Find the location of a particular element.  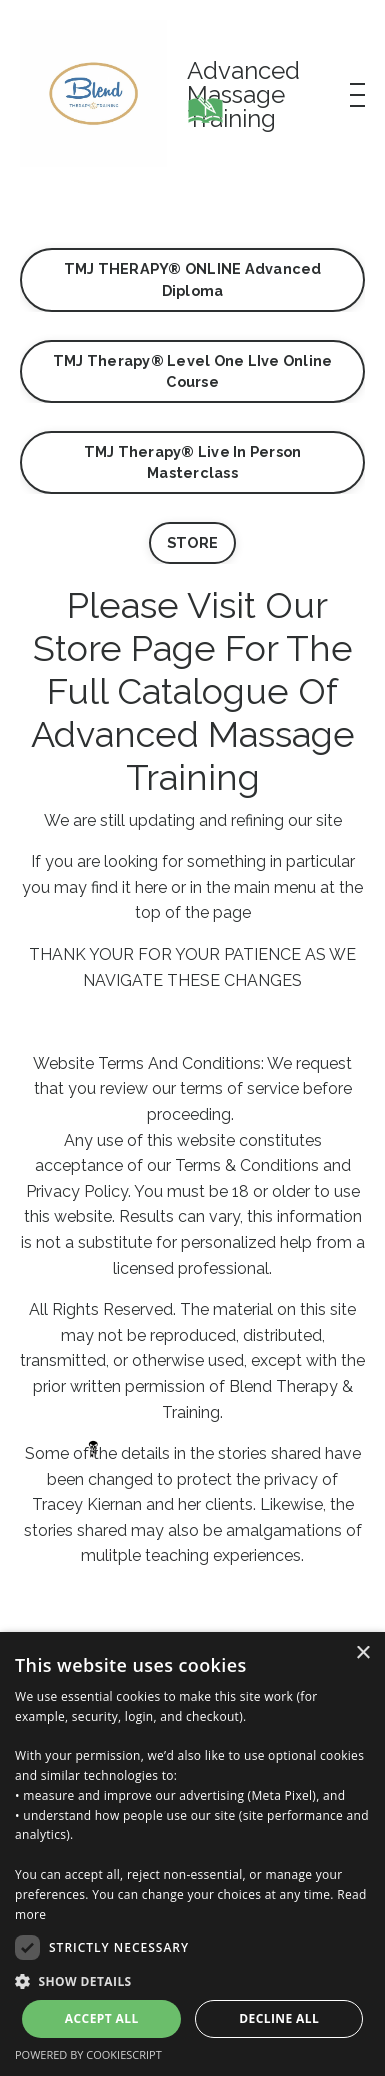

add a new entry to the archive is located at coordinates (205, 110).